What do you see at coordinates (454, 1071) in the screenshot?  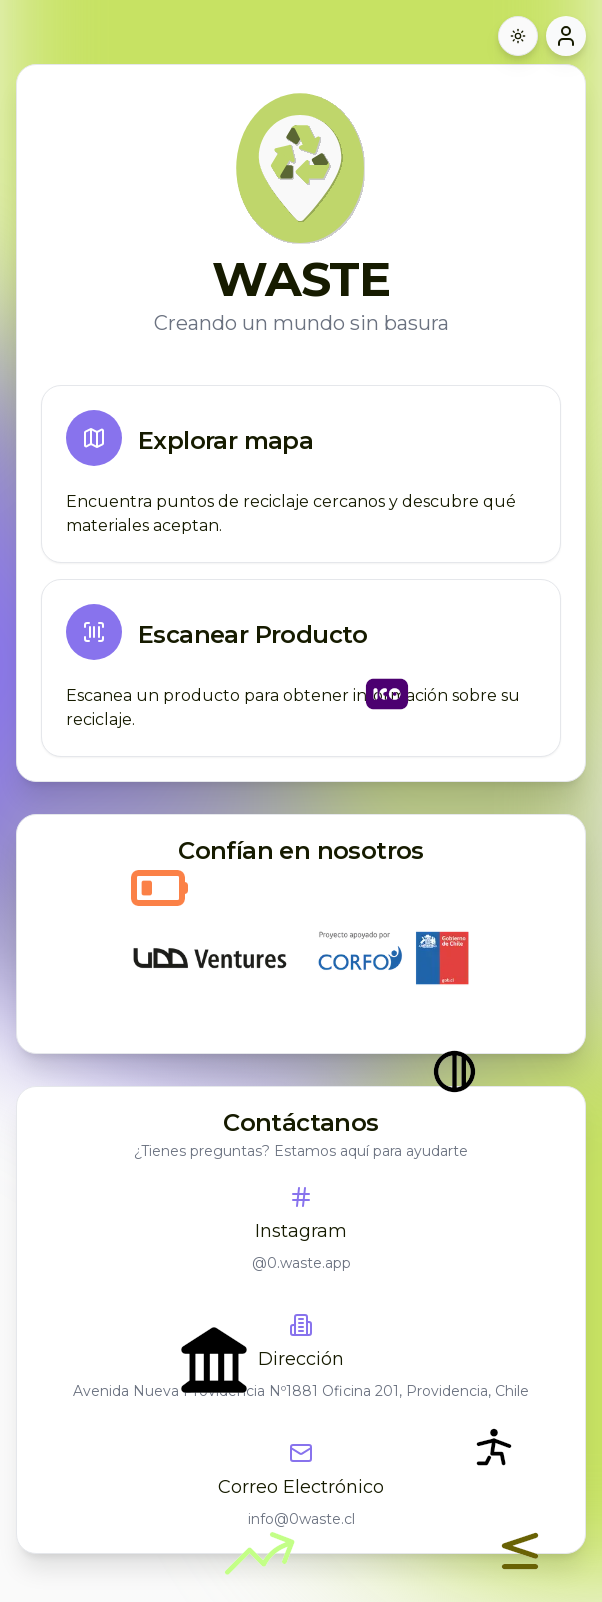 I see `toggle between light and dark mode` at bounding box center [454, 1071].